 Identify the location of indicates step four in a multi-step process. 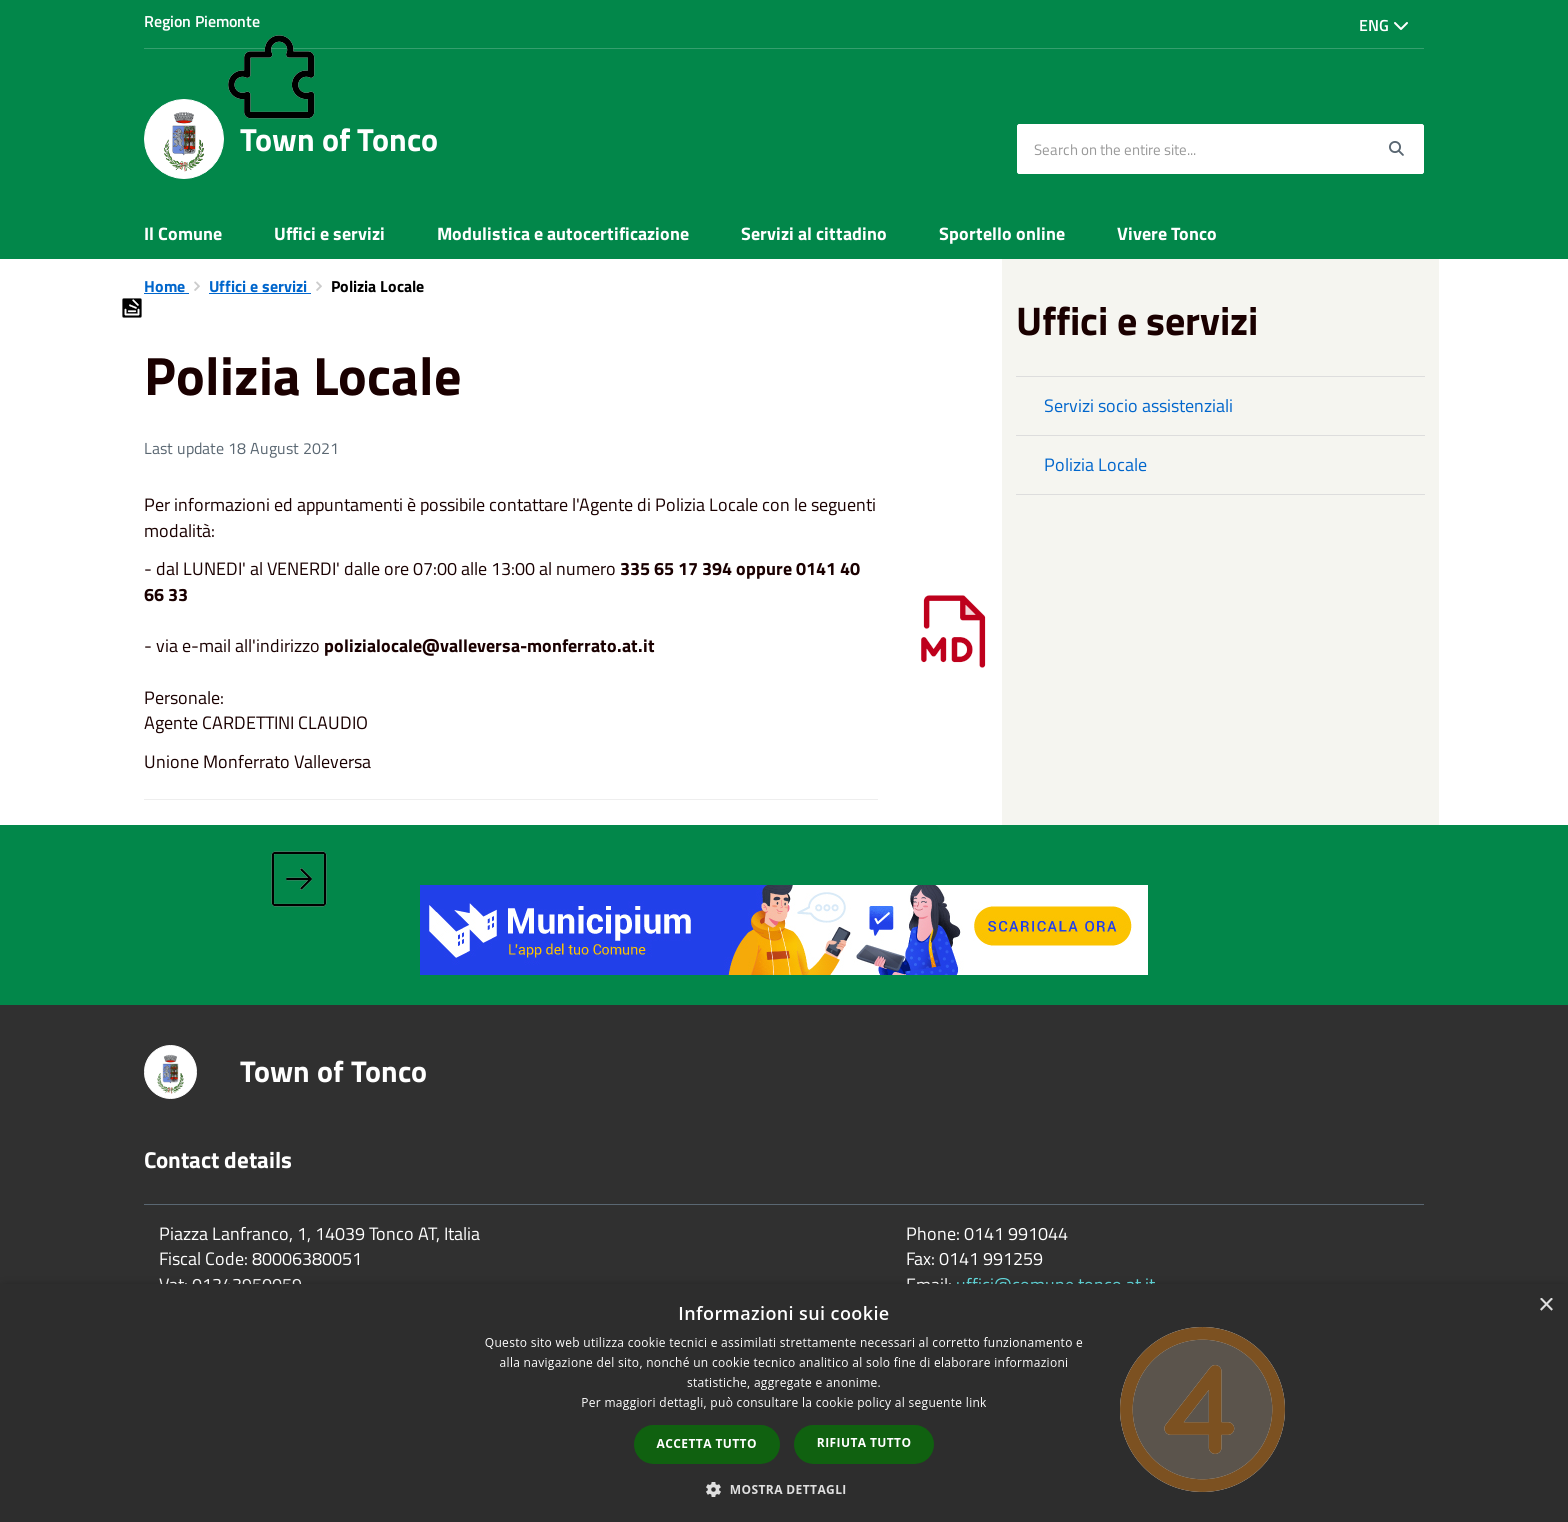
(1202, 1409).